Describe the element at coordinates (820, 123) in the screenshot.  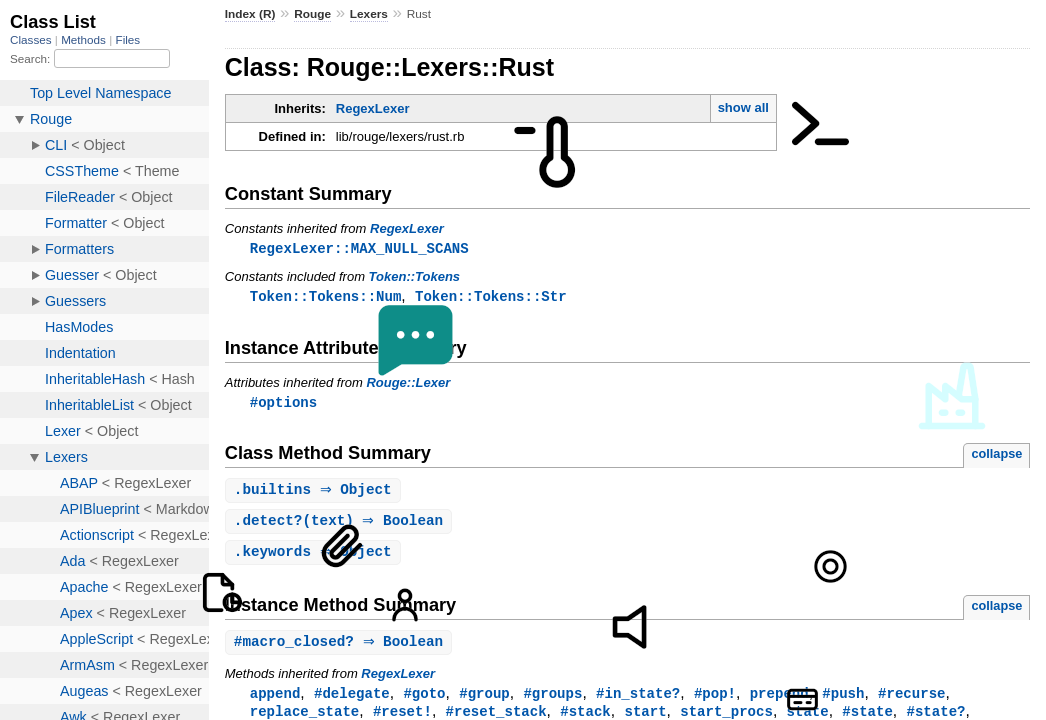
I see `open the command line terminal` at that location.